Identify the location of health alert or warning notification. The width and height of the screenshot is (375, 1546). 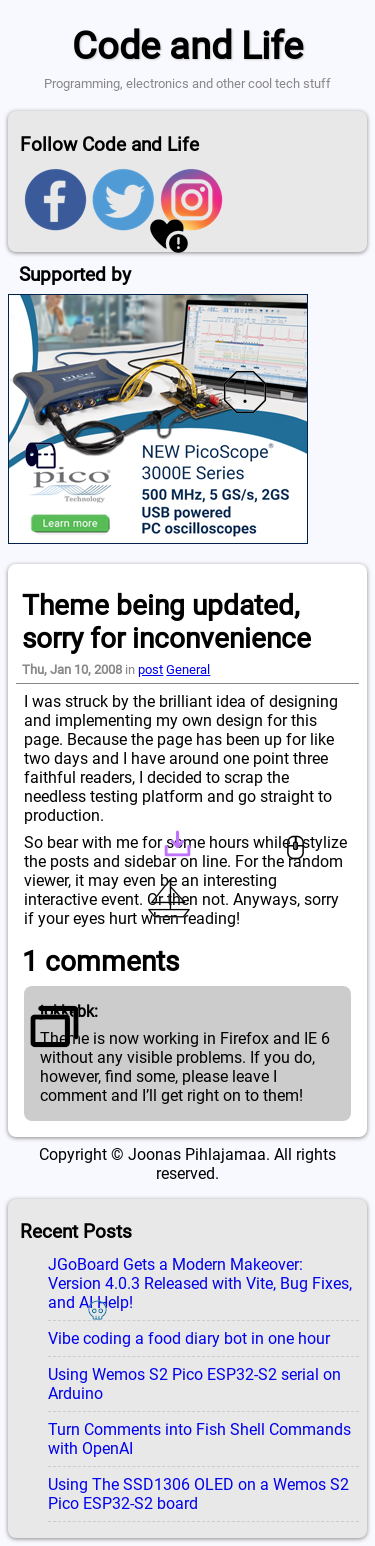
(169, 234).